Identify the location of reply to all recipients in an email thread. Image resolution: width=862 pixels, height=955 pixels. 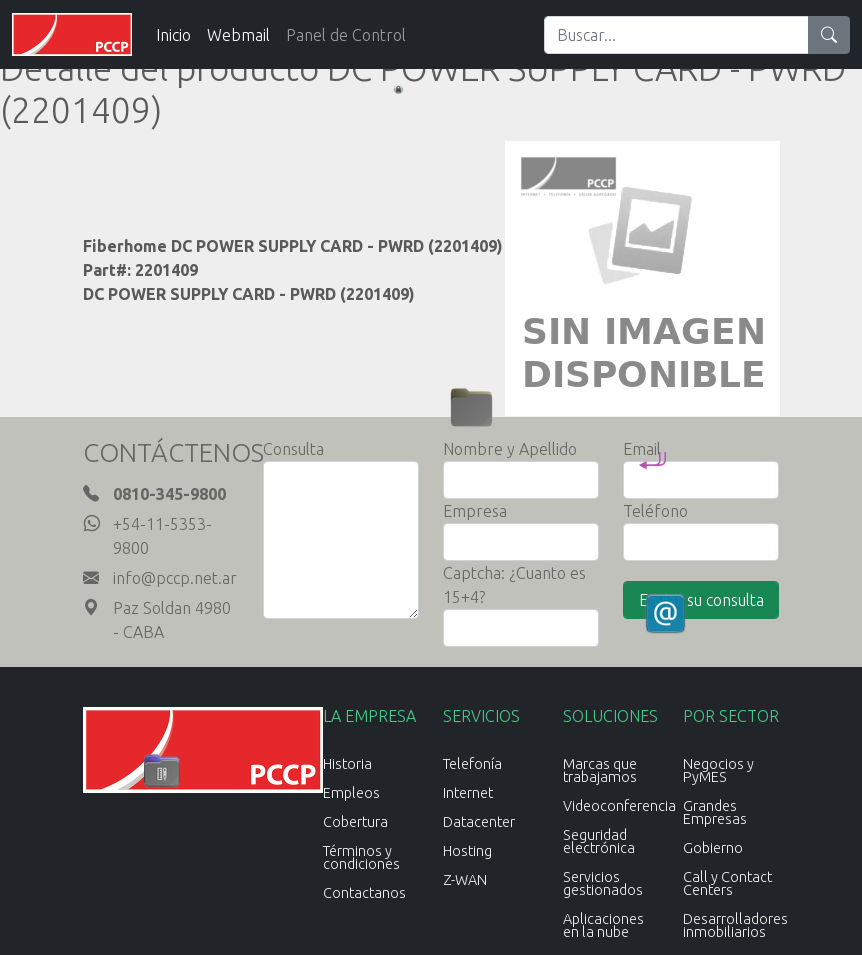
(652, 459).